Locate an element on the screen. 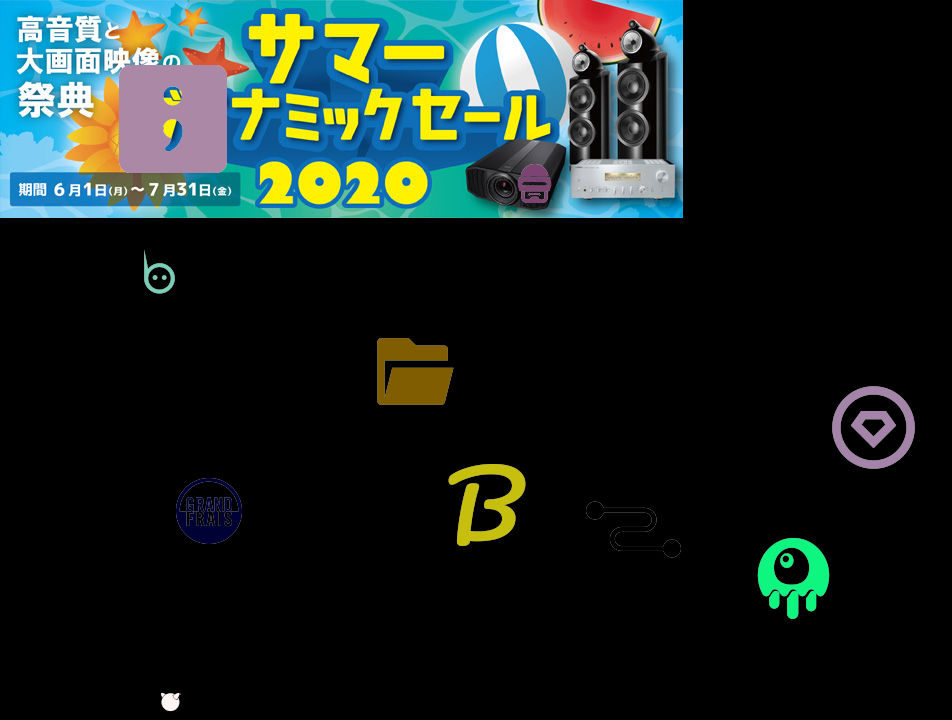 This screenshot has height=720, width=952. grand frais grocery store logo is located at coordinates (209, 511).